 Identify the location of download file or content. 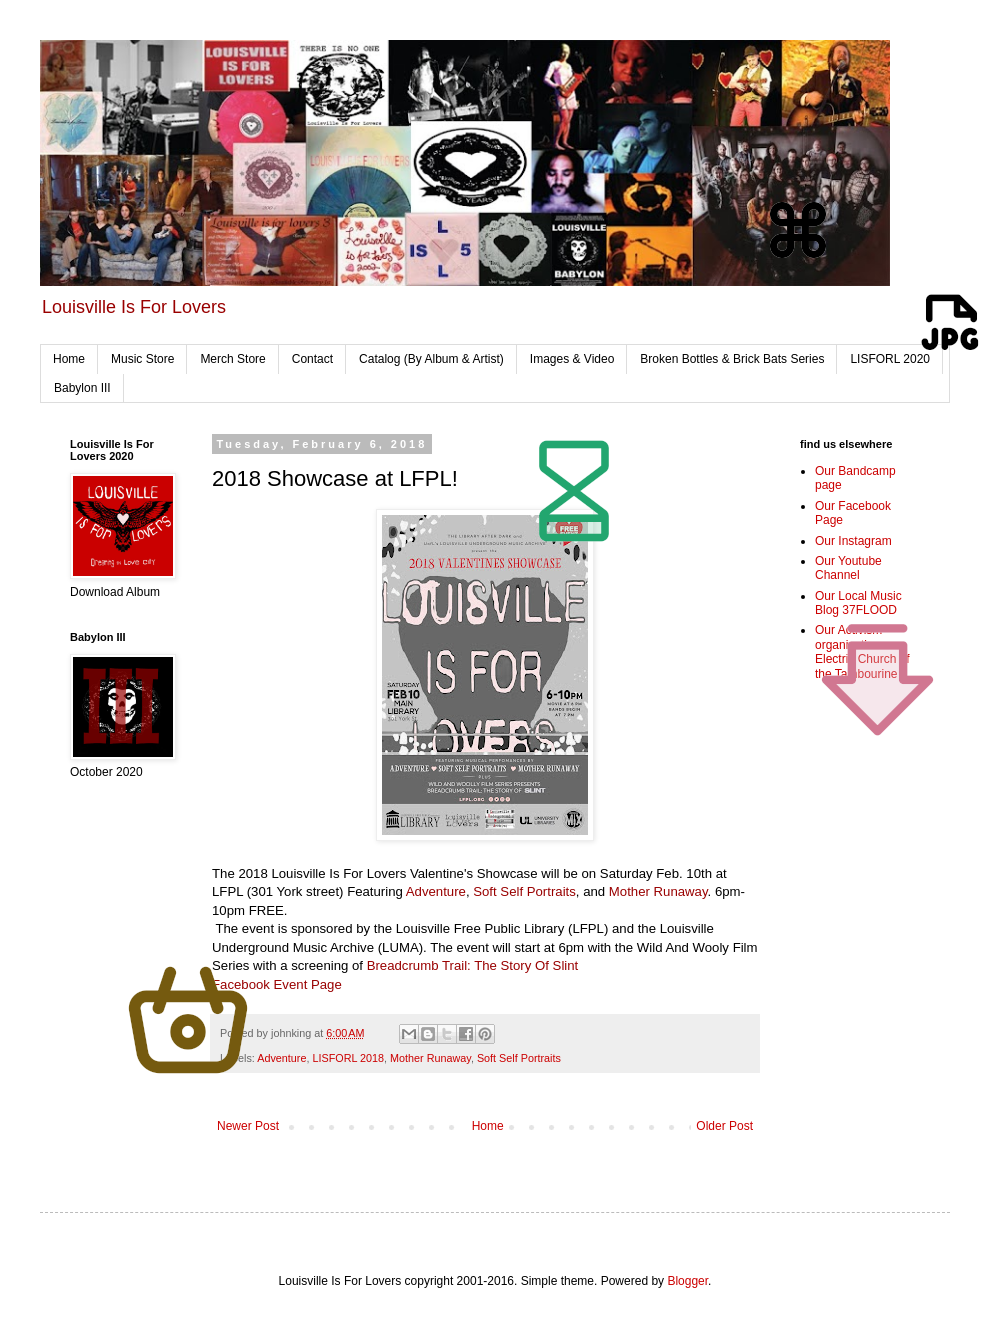
(877, 675).